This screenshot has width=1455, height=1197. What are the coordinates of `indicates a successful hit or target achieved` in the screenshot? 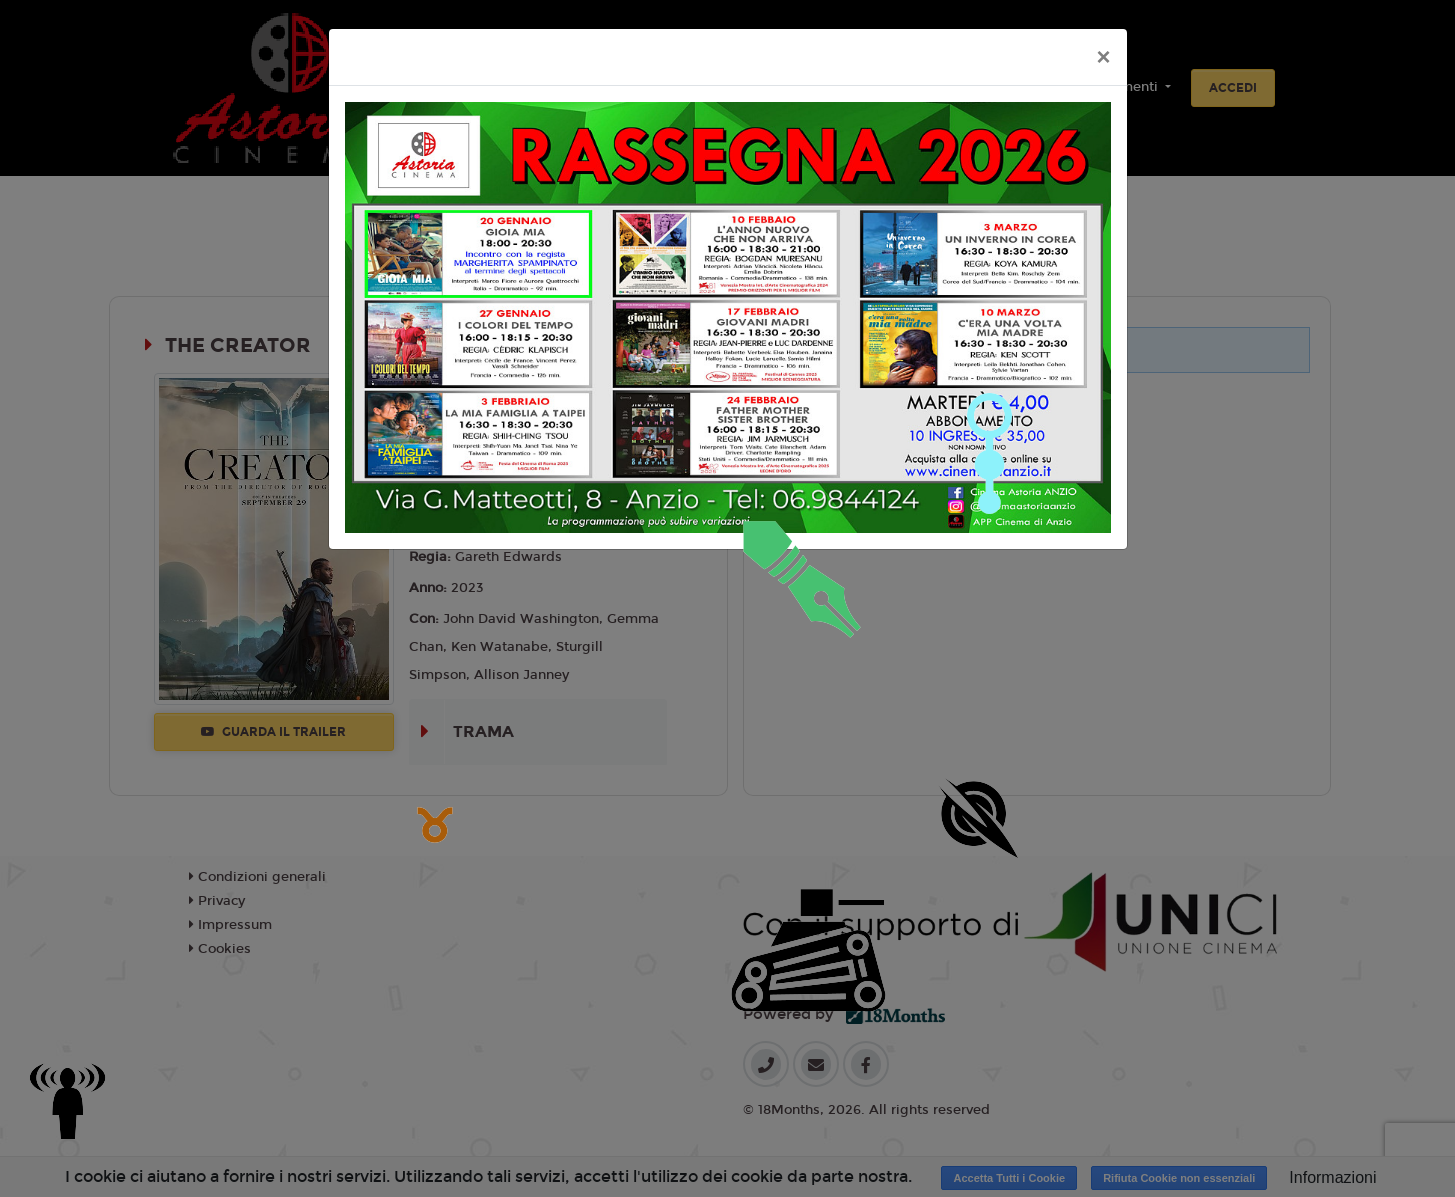 It's located at (978, 818).